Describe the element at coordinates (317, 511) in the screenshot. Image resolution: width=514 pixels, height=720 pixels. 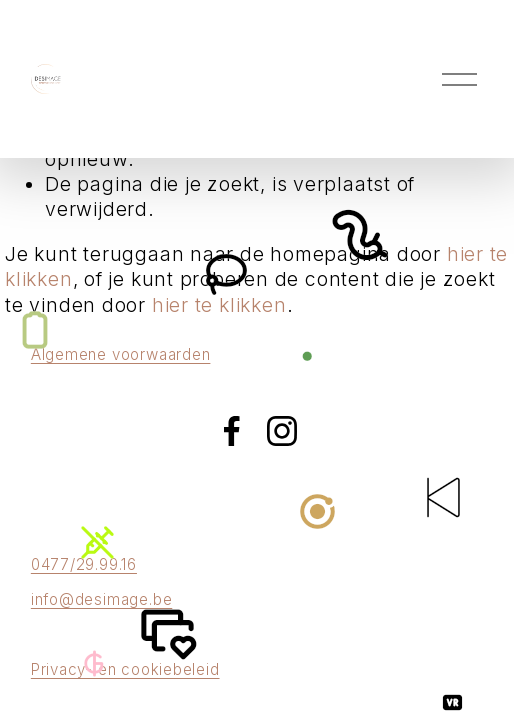
I see `ionic framework logo` at that location.